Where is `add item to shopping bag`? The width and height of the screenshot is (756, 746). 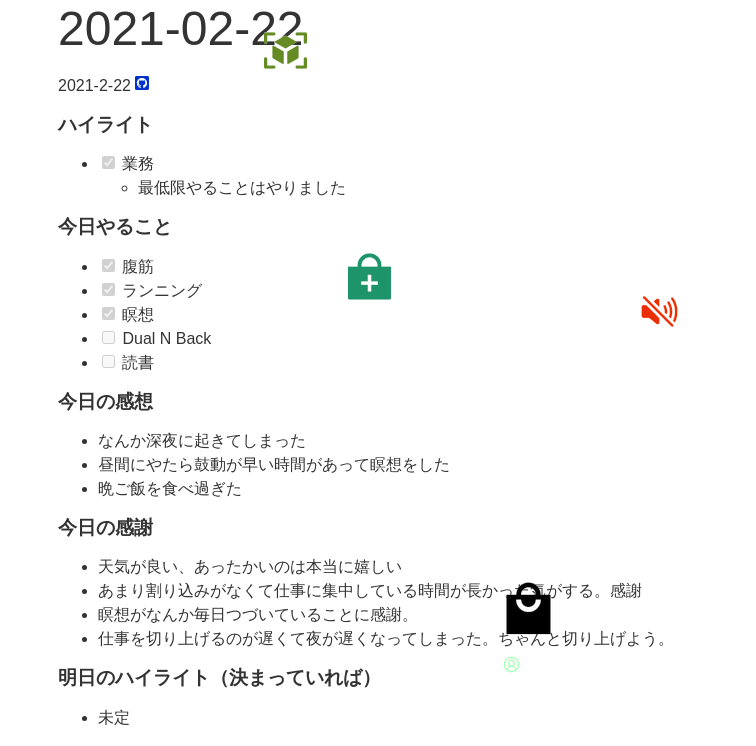
add item to shopping bag is located at coordinates (369, 276).